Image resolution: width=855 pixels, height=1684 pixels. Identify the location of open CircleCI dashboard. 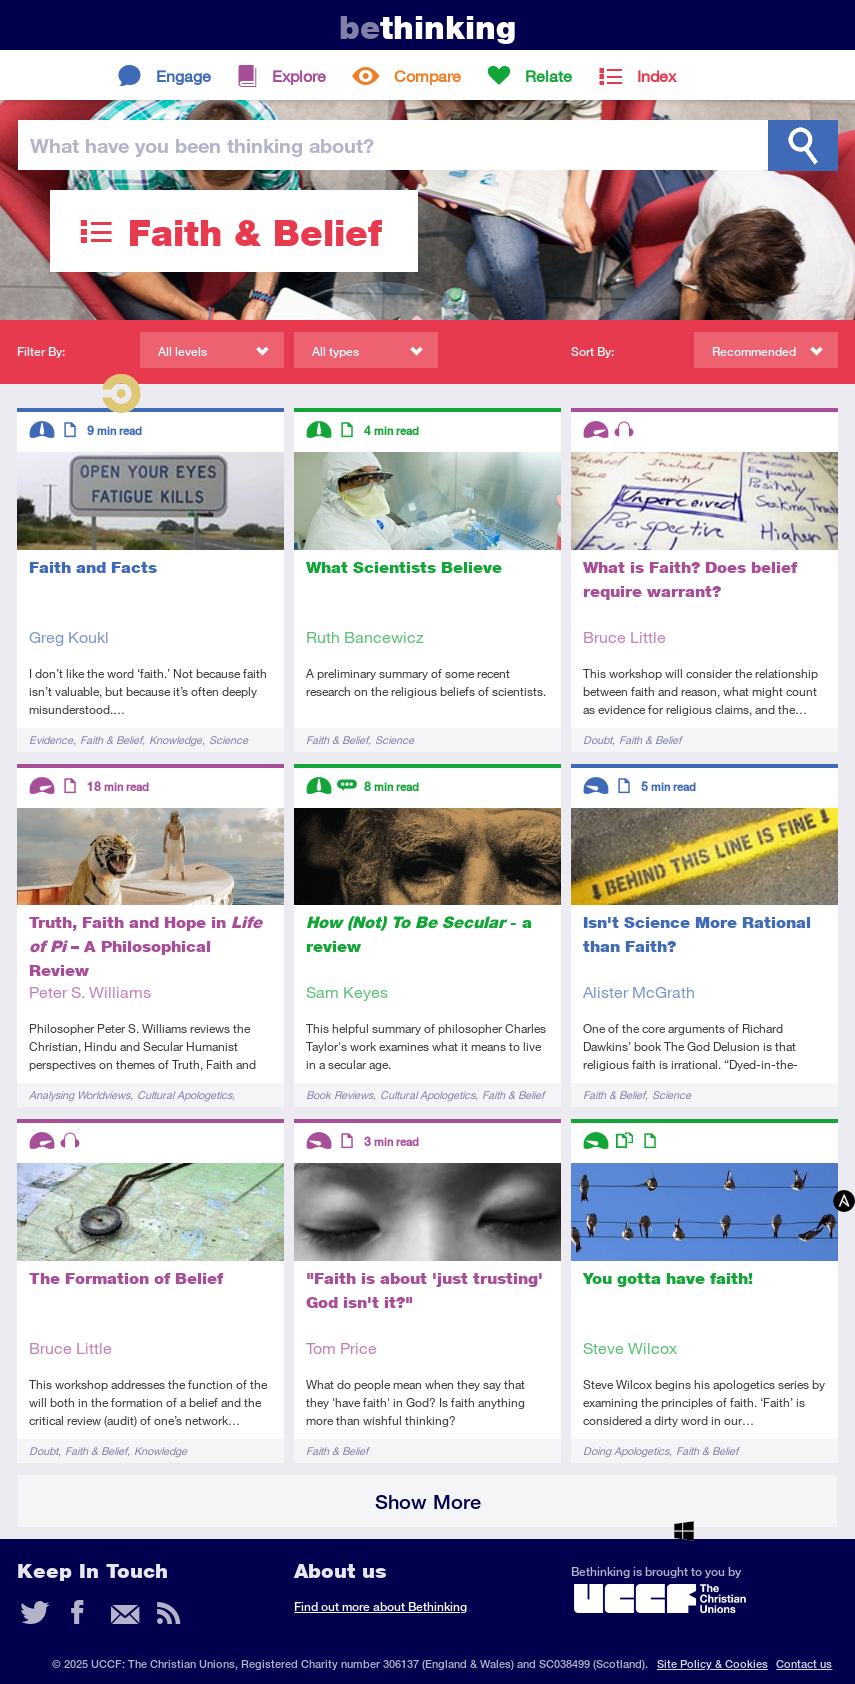
(121, 393).